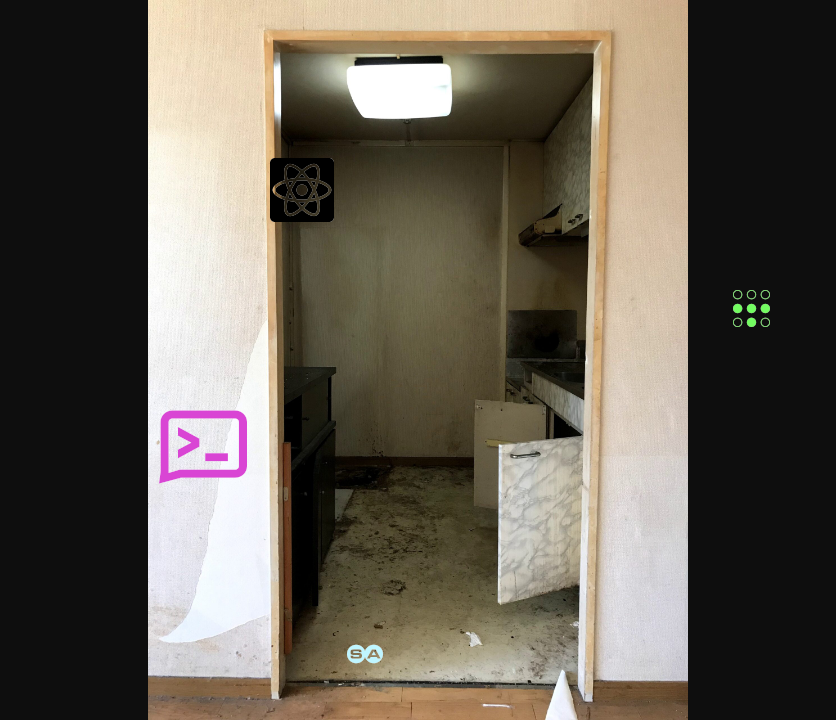  I want to click on open ntfy push notification service, so click(203, 447).